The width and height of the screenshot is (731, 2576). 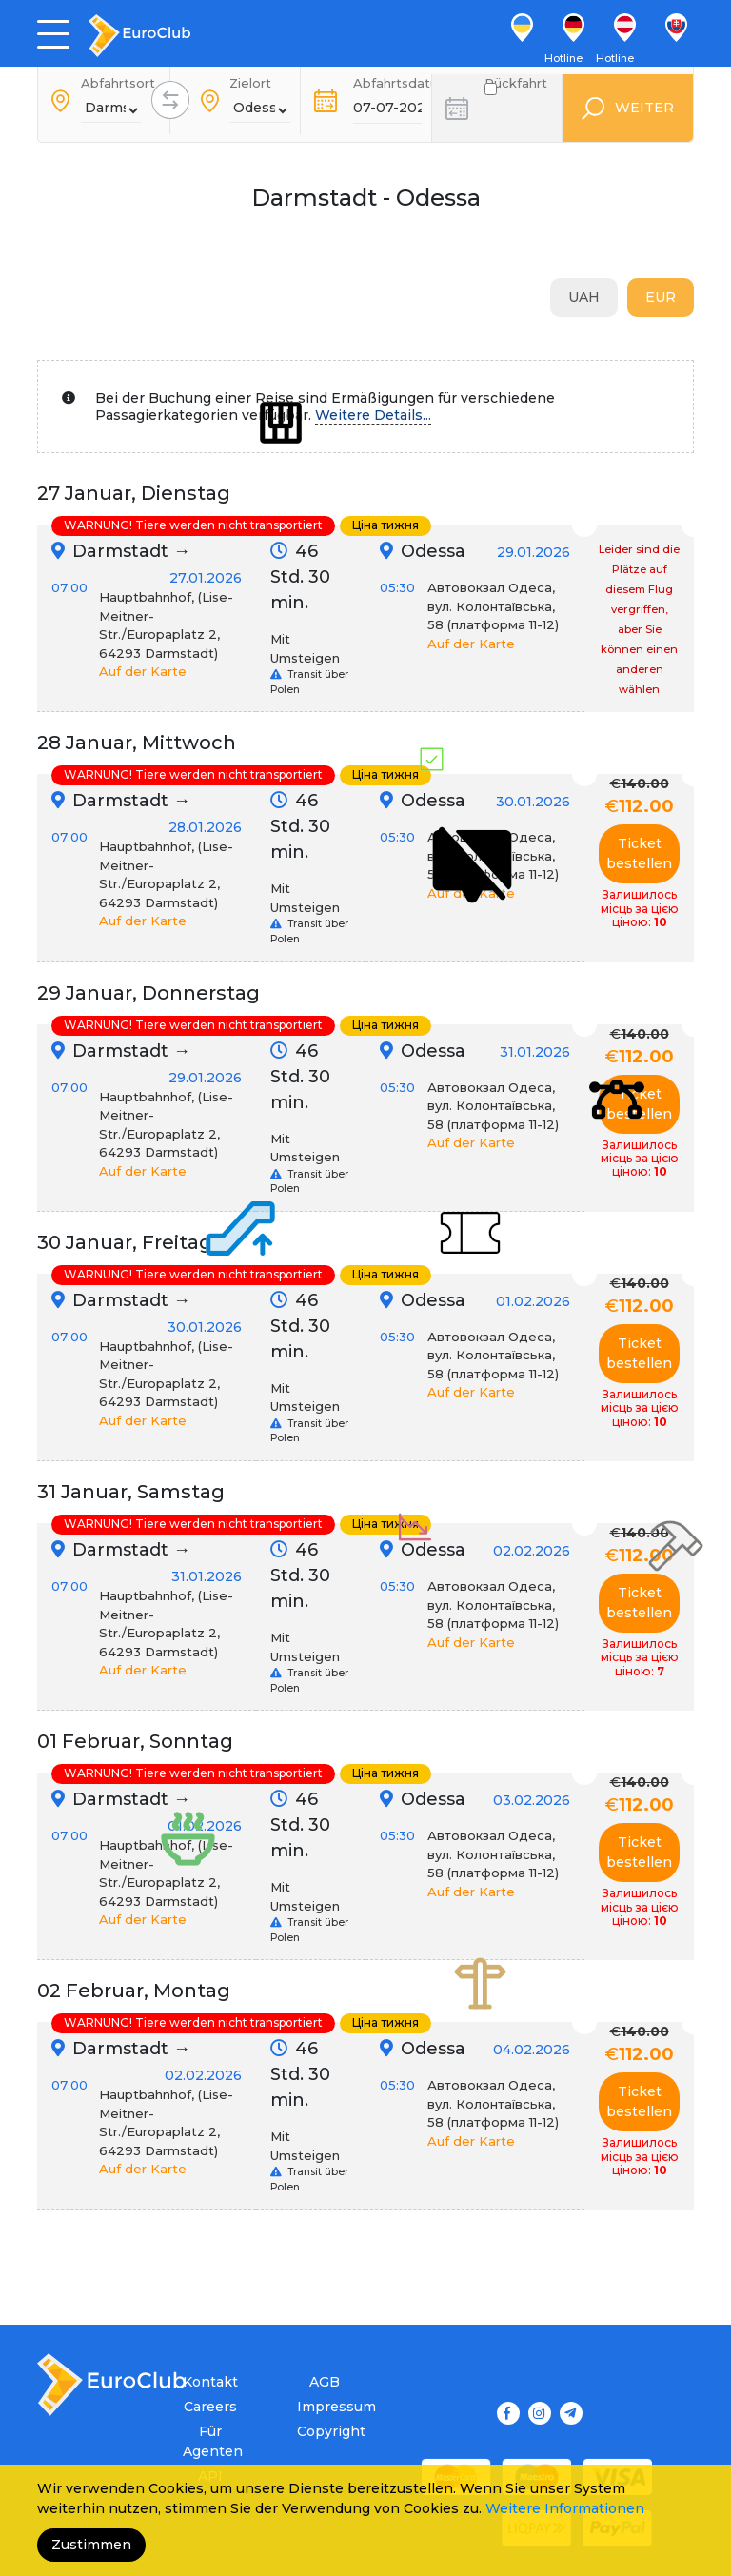 What do you see at coordinates (673, 1547) in the screenshot?
I see `access tools or settings` at bounding box center [673, 1547].